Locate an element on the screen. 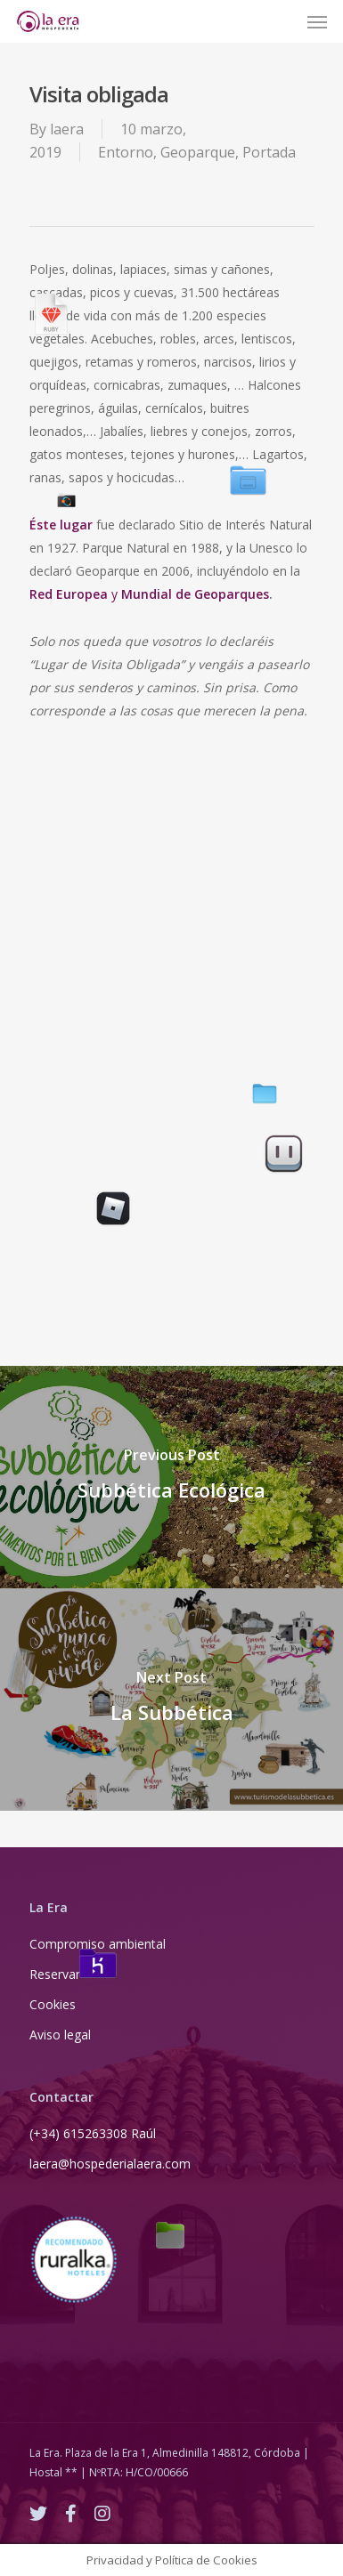  open desktop folder is located at coordinates (248, 480).